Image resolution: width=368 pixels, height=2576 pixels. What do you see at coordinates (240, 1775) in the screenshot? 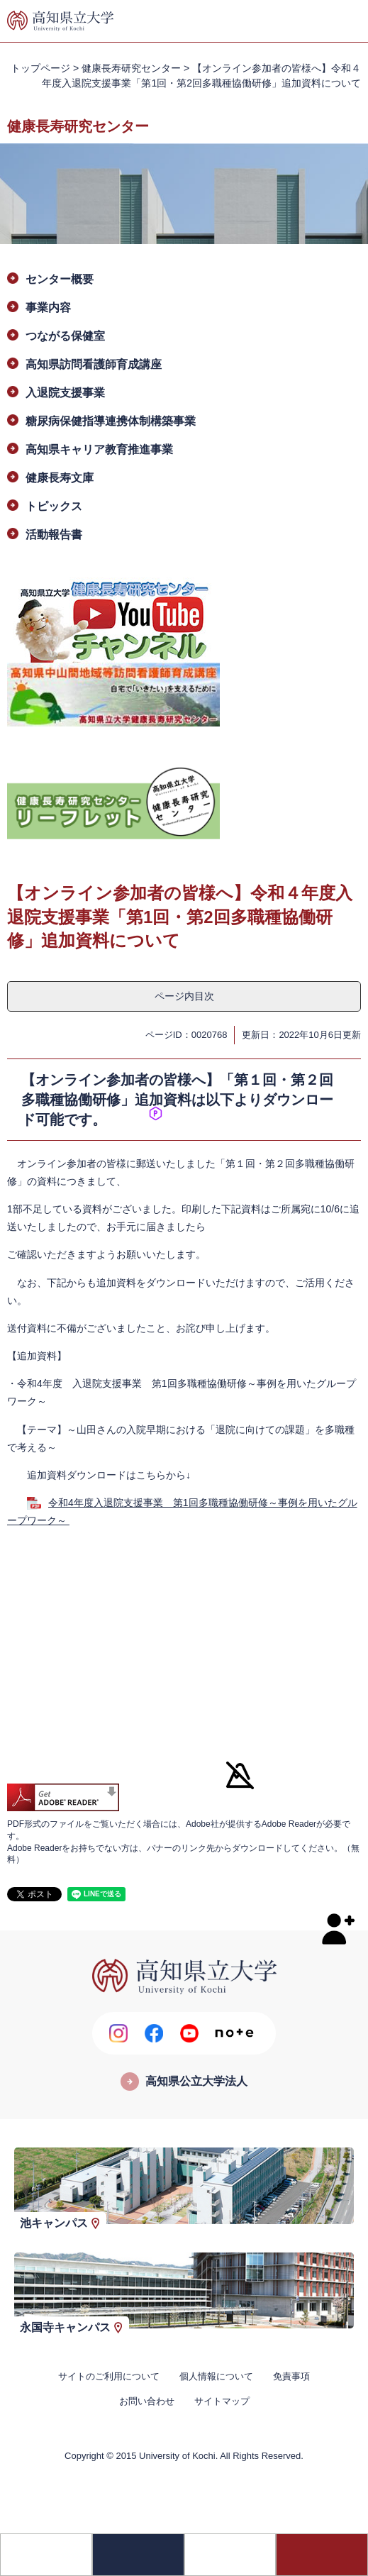
I see `image unavailable or cannot be displayed` at bounding box center [240, 1775].